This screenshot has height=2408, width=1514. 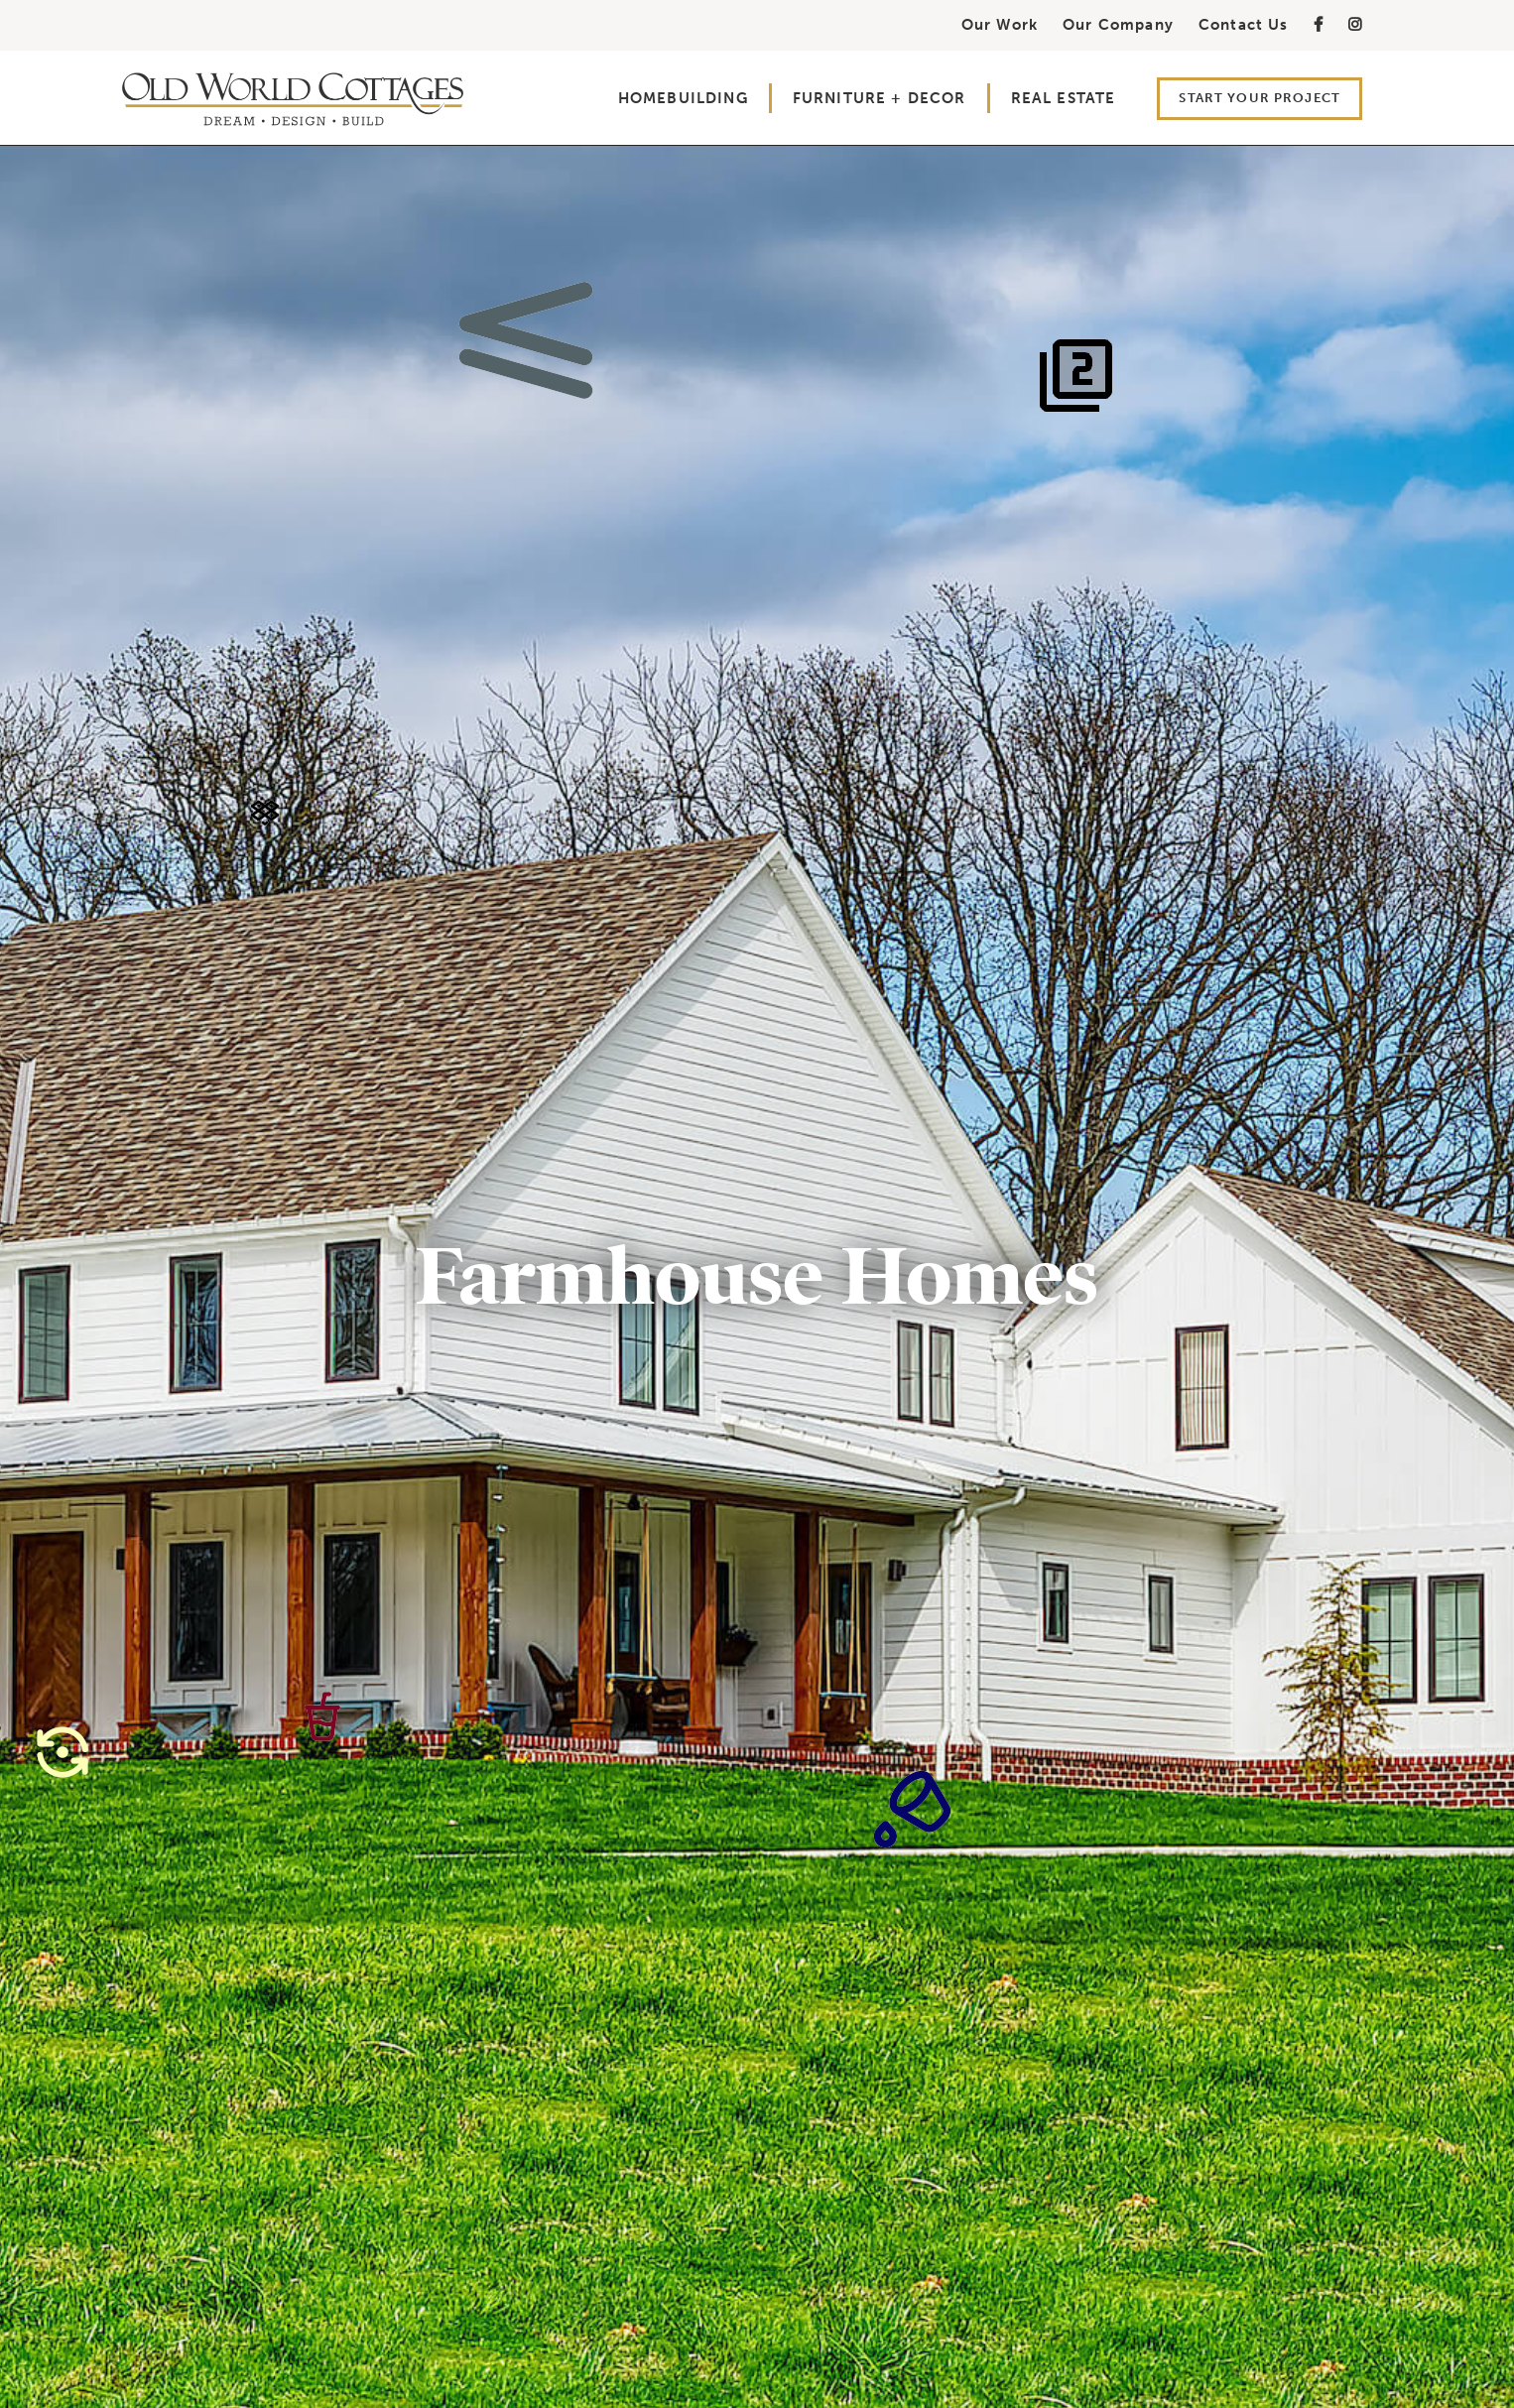 I want to click on less than or equal to mathematical operator, so click(x=526, y=340).